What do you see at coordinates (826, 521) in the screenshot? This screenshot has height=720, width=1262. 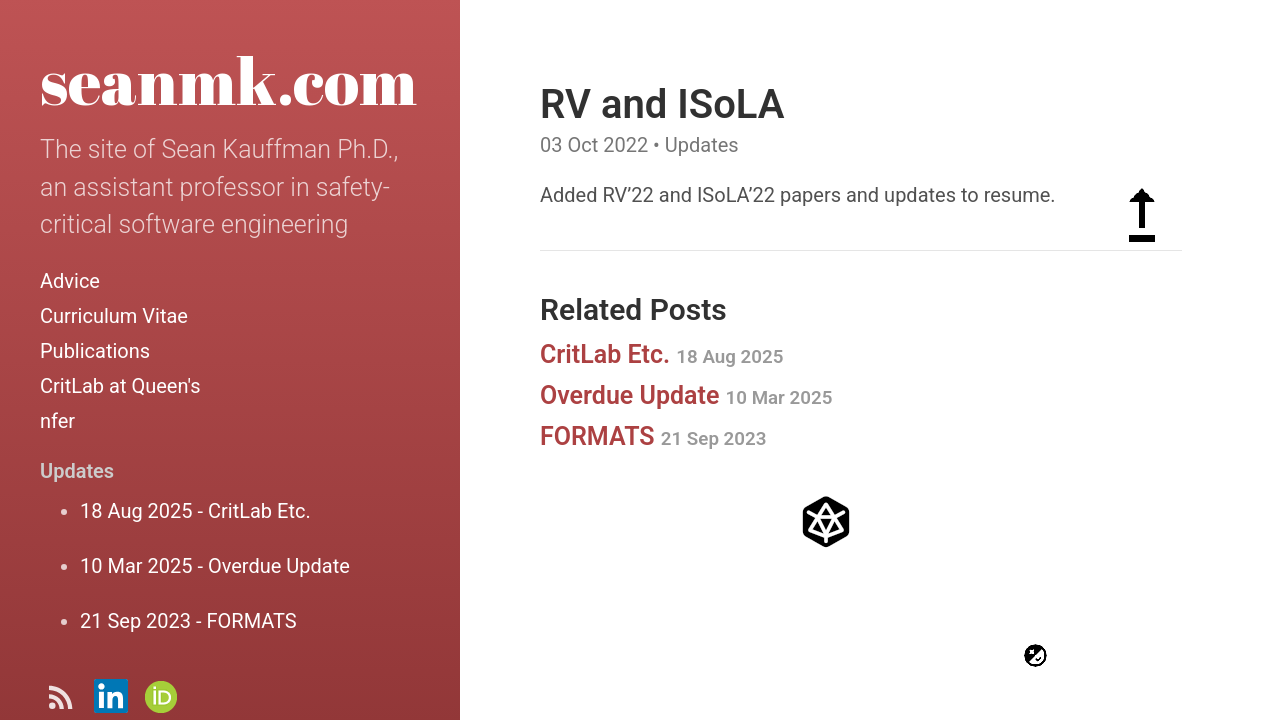 I see `access tabletop gaming or RPG features` at bounding box center [826, 521].